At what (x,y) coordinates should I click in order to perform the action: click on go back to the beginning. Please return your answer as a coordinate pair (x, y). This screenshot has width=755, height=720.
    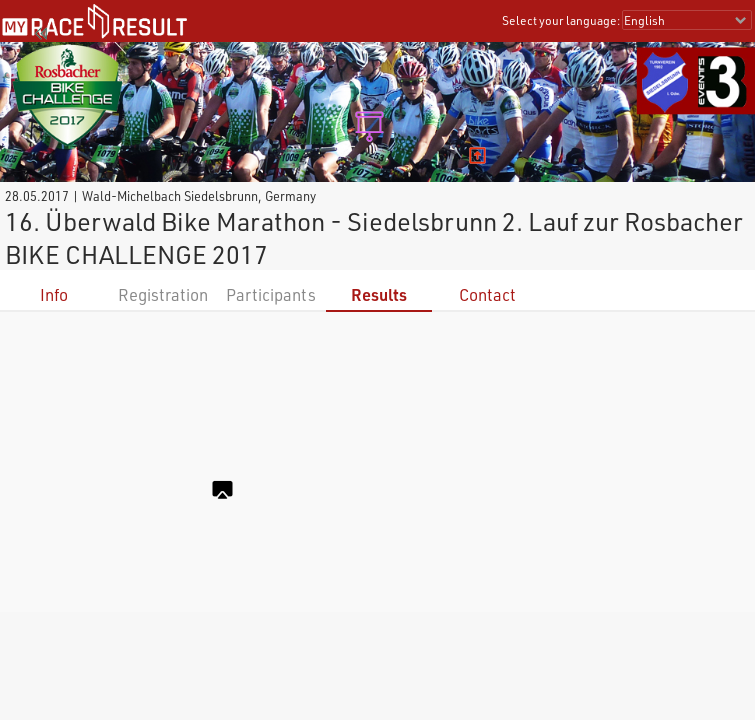
    Looking at the image, I should click on (41, 33).